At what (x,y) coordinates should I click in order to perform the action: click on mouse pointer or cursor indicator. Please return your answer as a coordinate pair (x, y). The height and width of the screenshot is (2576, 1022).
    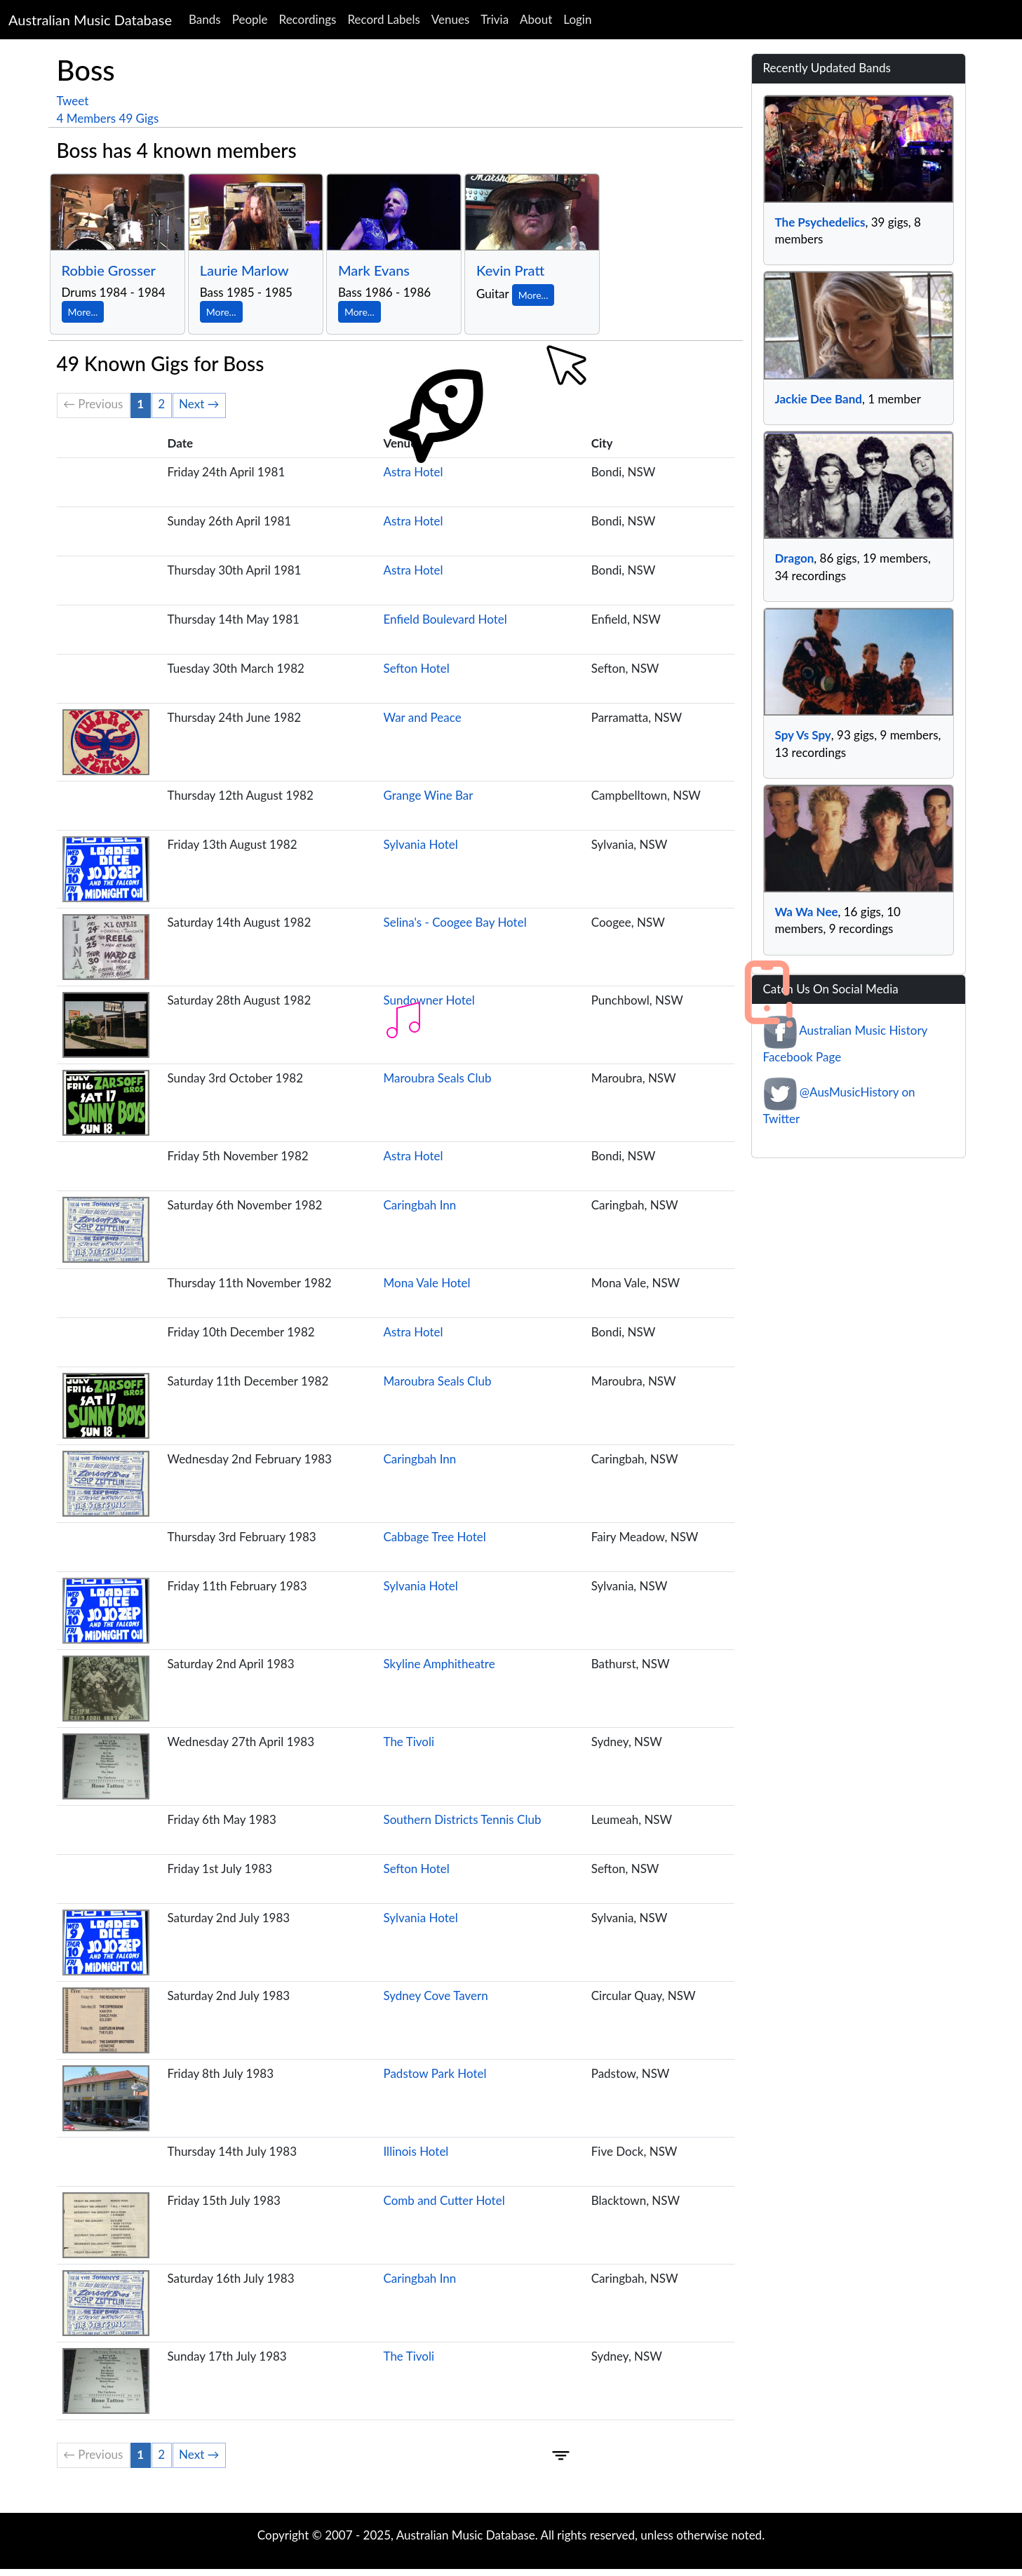
    Looking at the image, I should click on (566, 365).